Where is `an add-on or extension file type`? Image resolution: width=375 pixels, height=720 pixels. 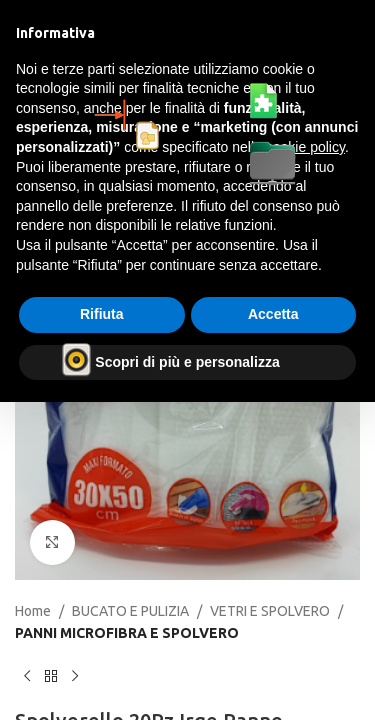 an add-on or extension file type is located at coordinates (263, 101).